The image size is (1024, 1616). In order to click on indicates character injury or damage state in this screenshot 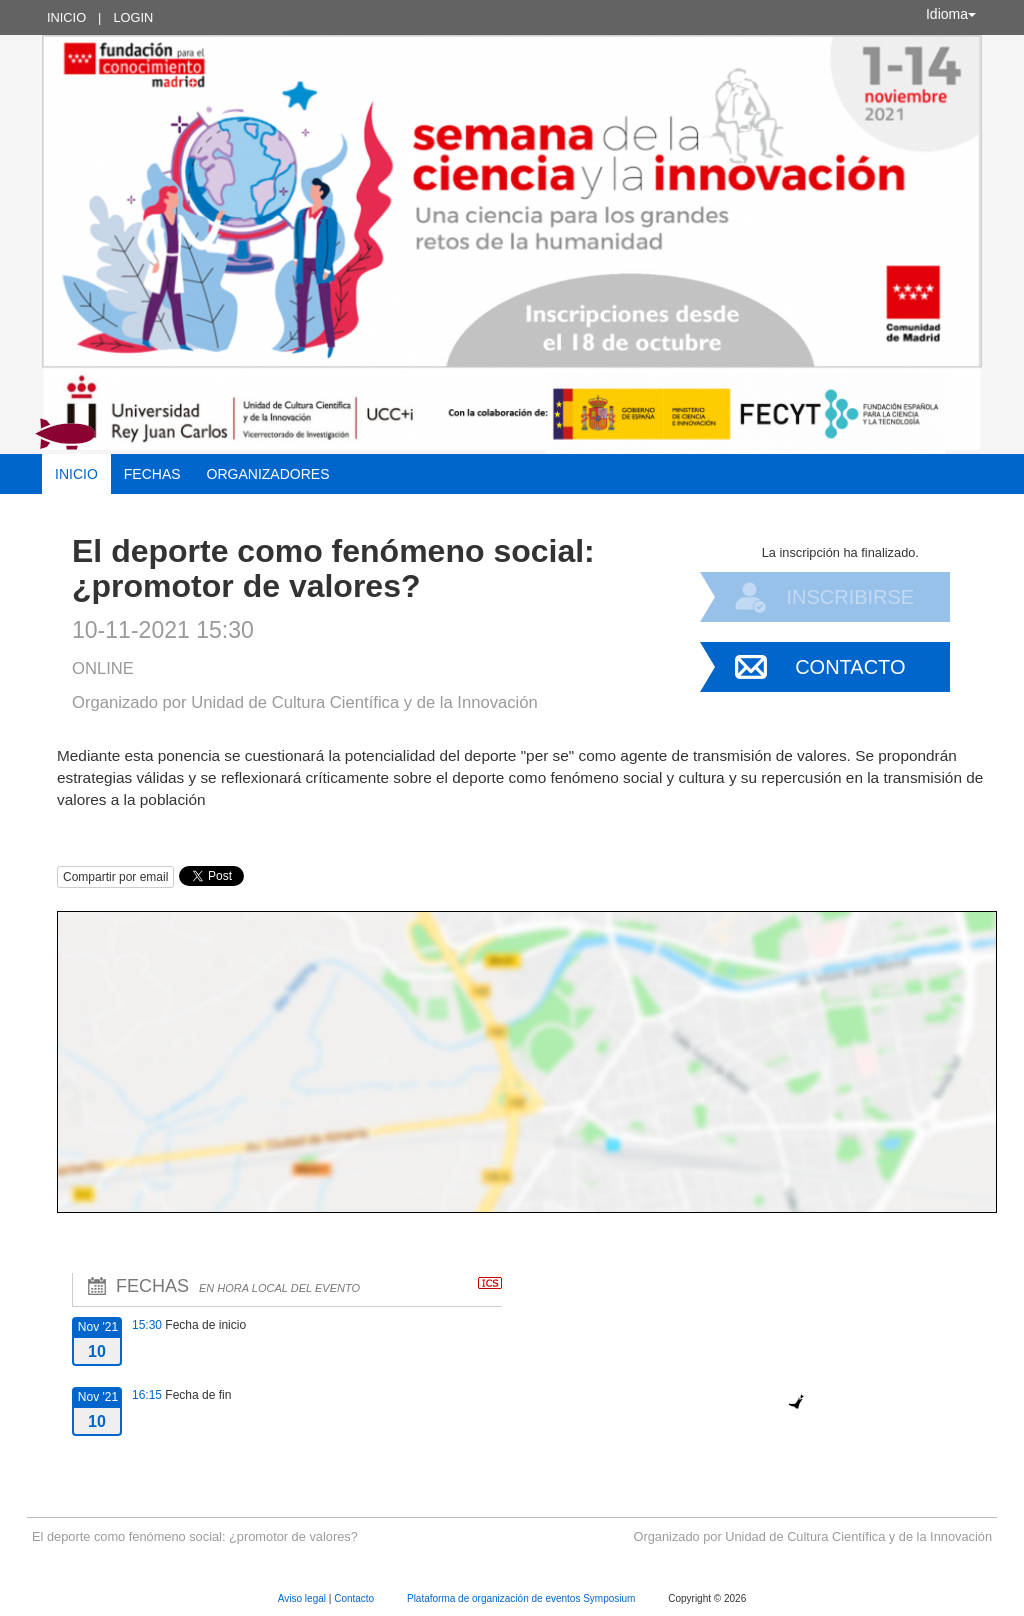, I will do `click(796, 1401)`.